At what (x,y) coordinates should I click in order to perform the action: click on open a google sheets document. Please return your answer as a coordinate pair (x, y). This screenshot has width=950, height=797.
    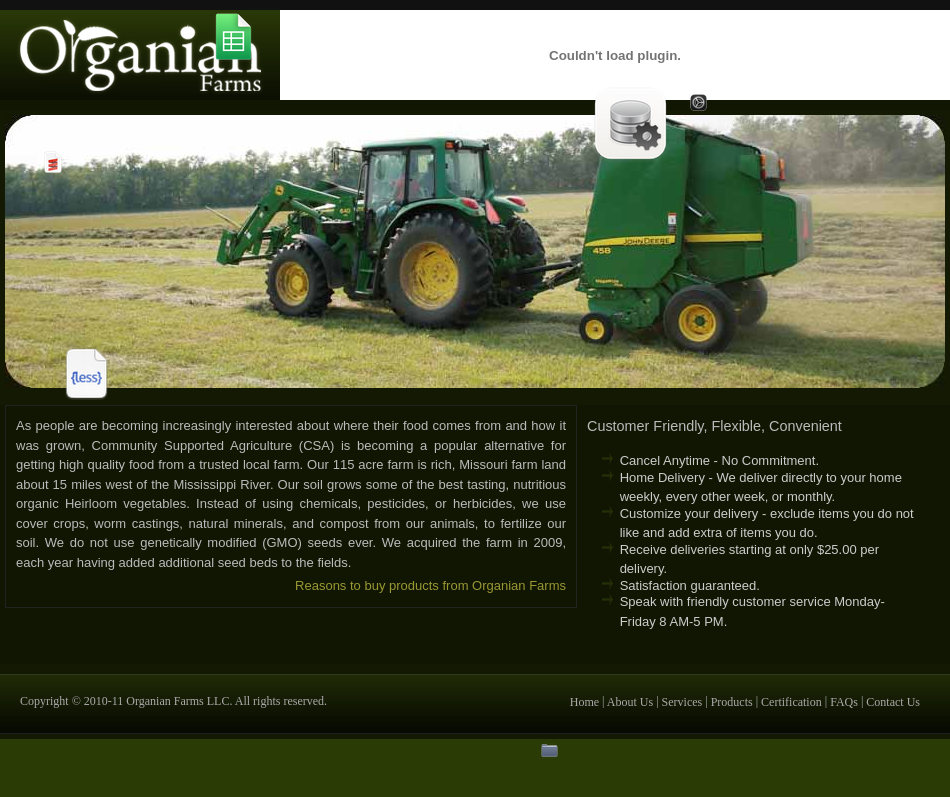
    Looking at the image, I should click on (233, 37).